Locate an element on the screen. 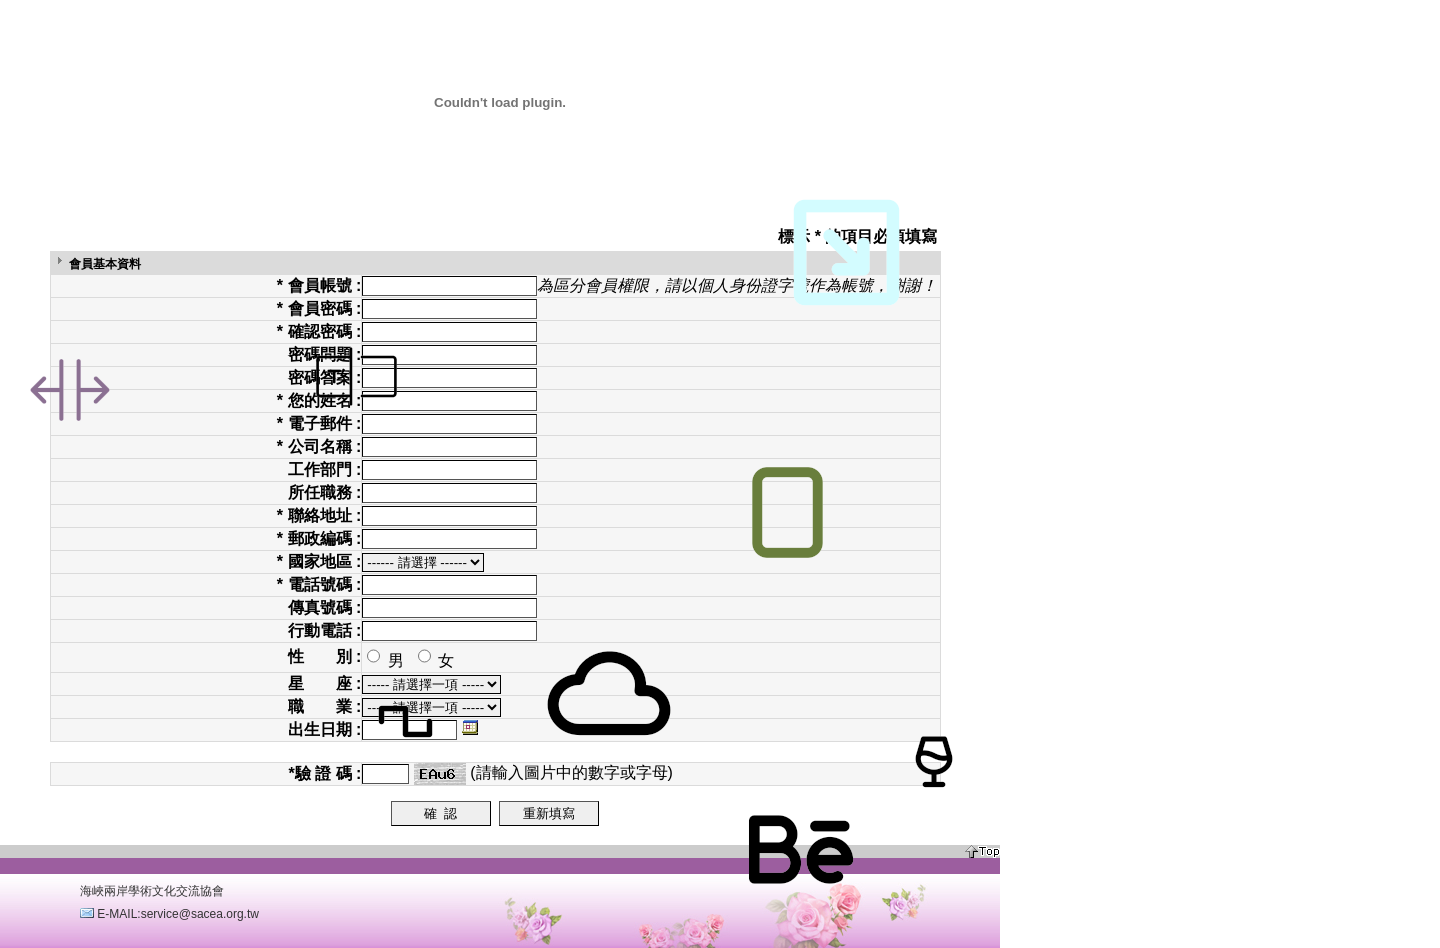  access cloud storage is located at coordinates (609, 696).